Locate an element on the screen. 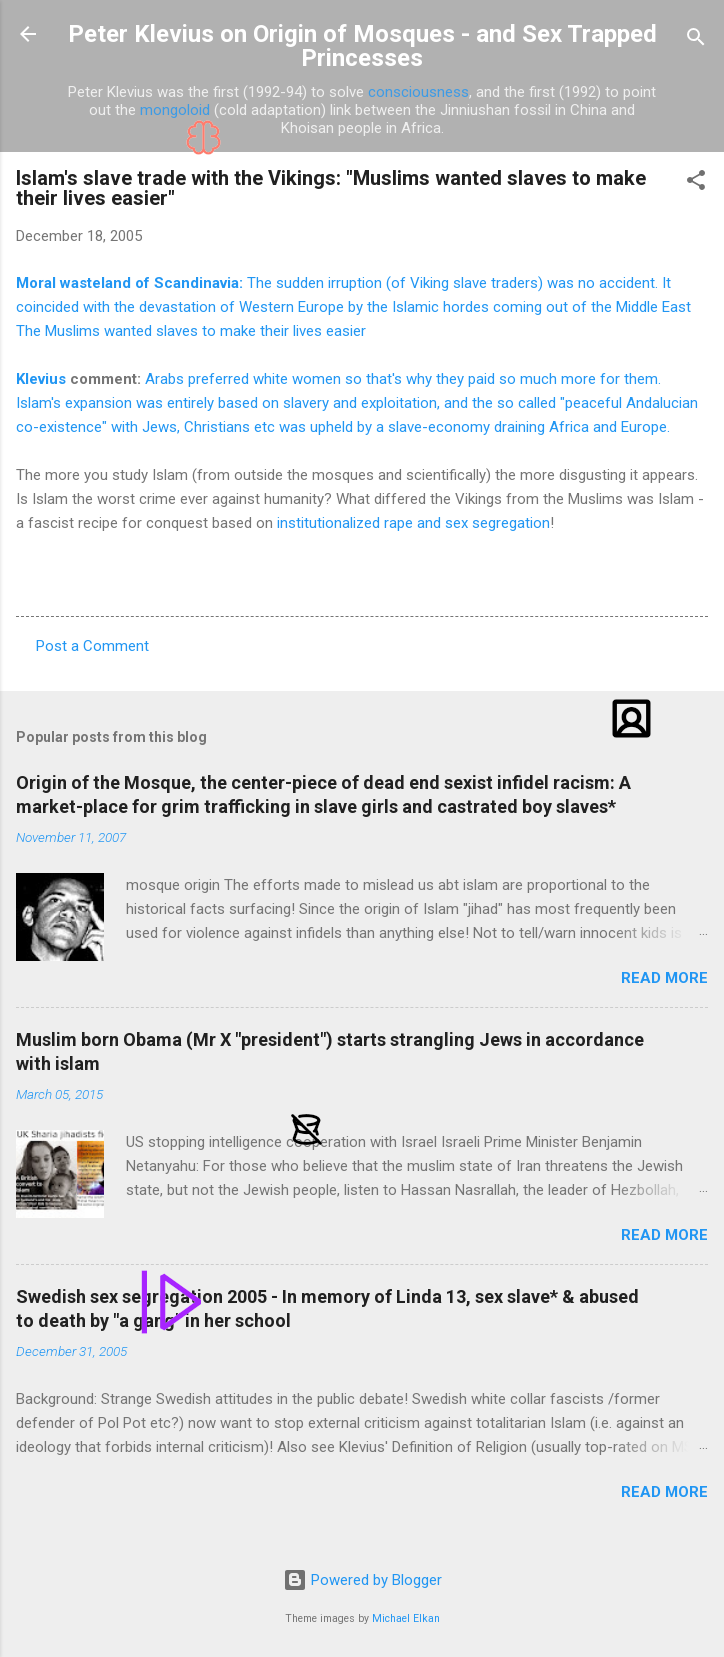 This screenshot has height=1657, width=724. view user profile is located at coordinates (631, 718).